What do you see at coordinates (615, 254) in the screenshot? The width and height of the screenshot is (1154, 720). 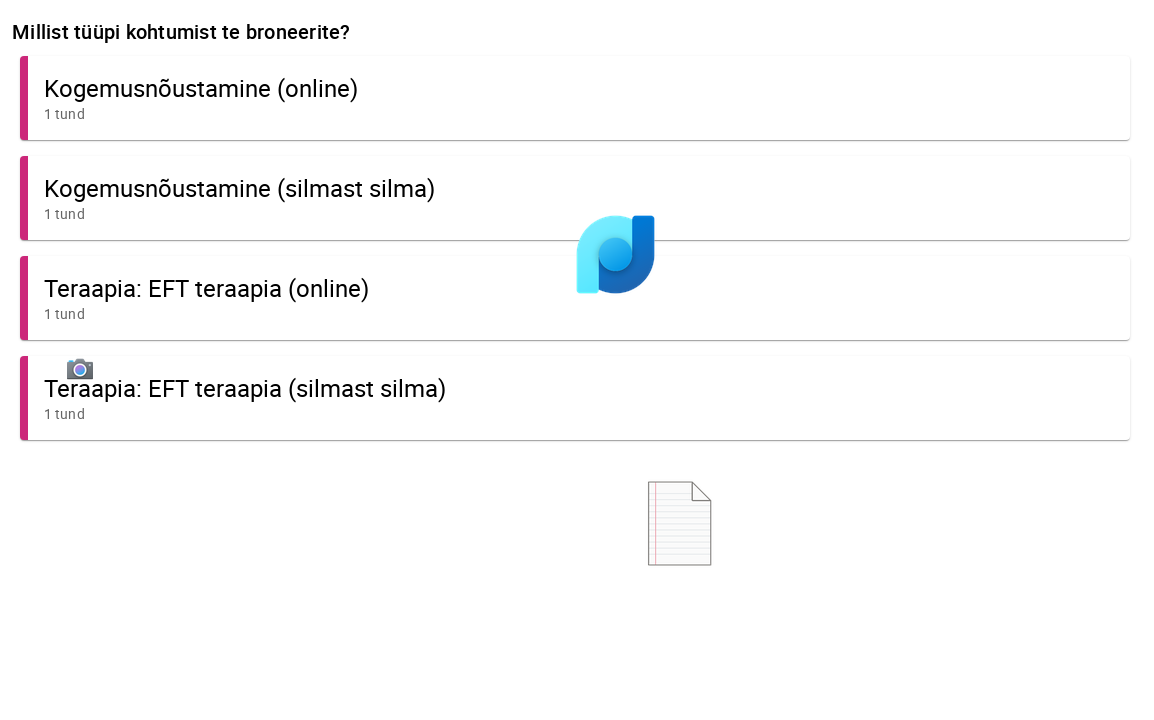 I see `open the TalentOnboard application` at bounding box center [615, 254].